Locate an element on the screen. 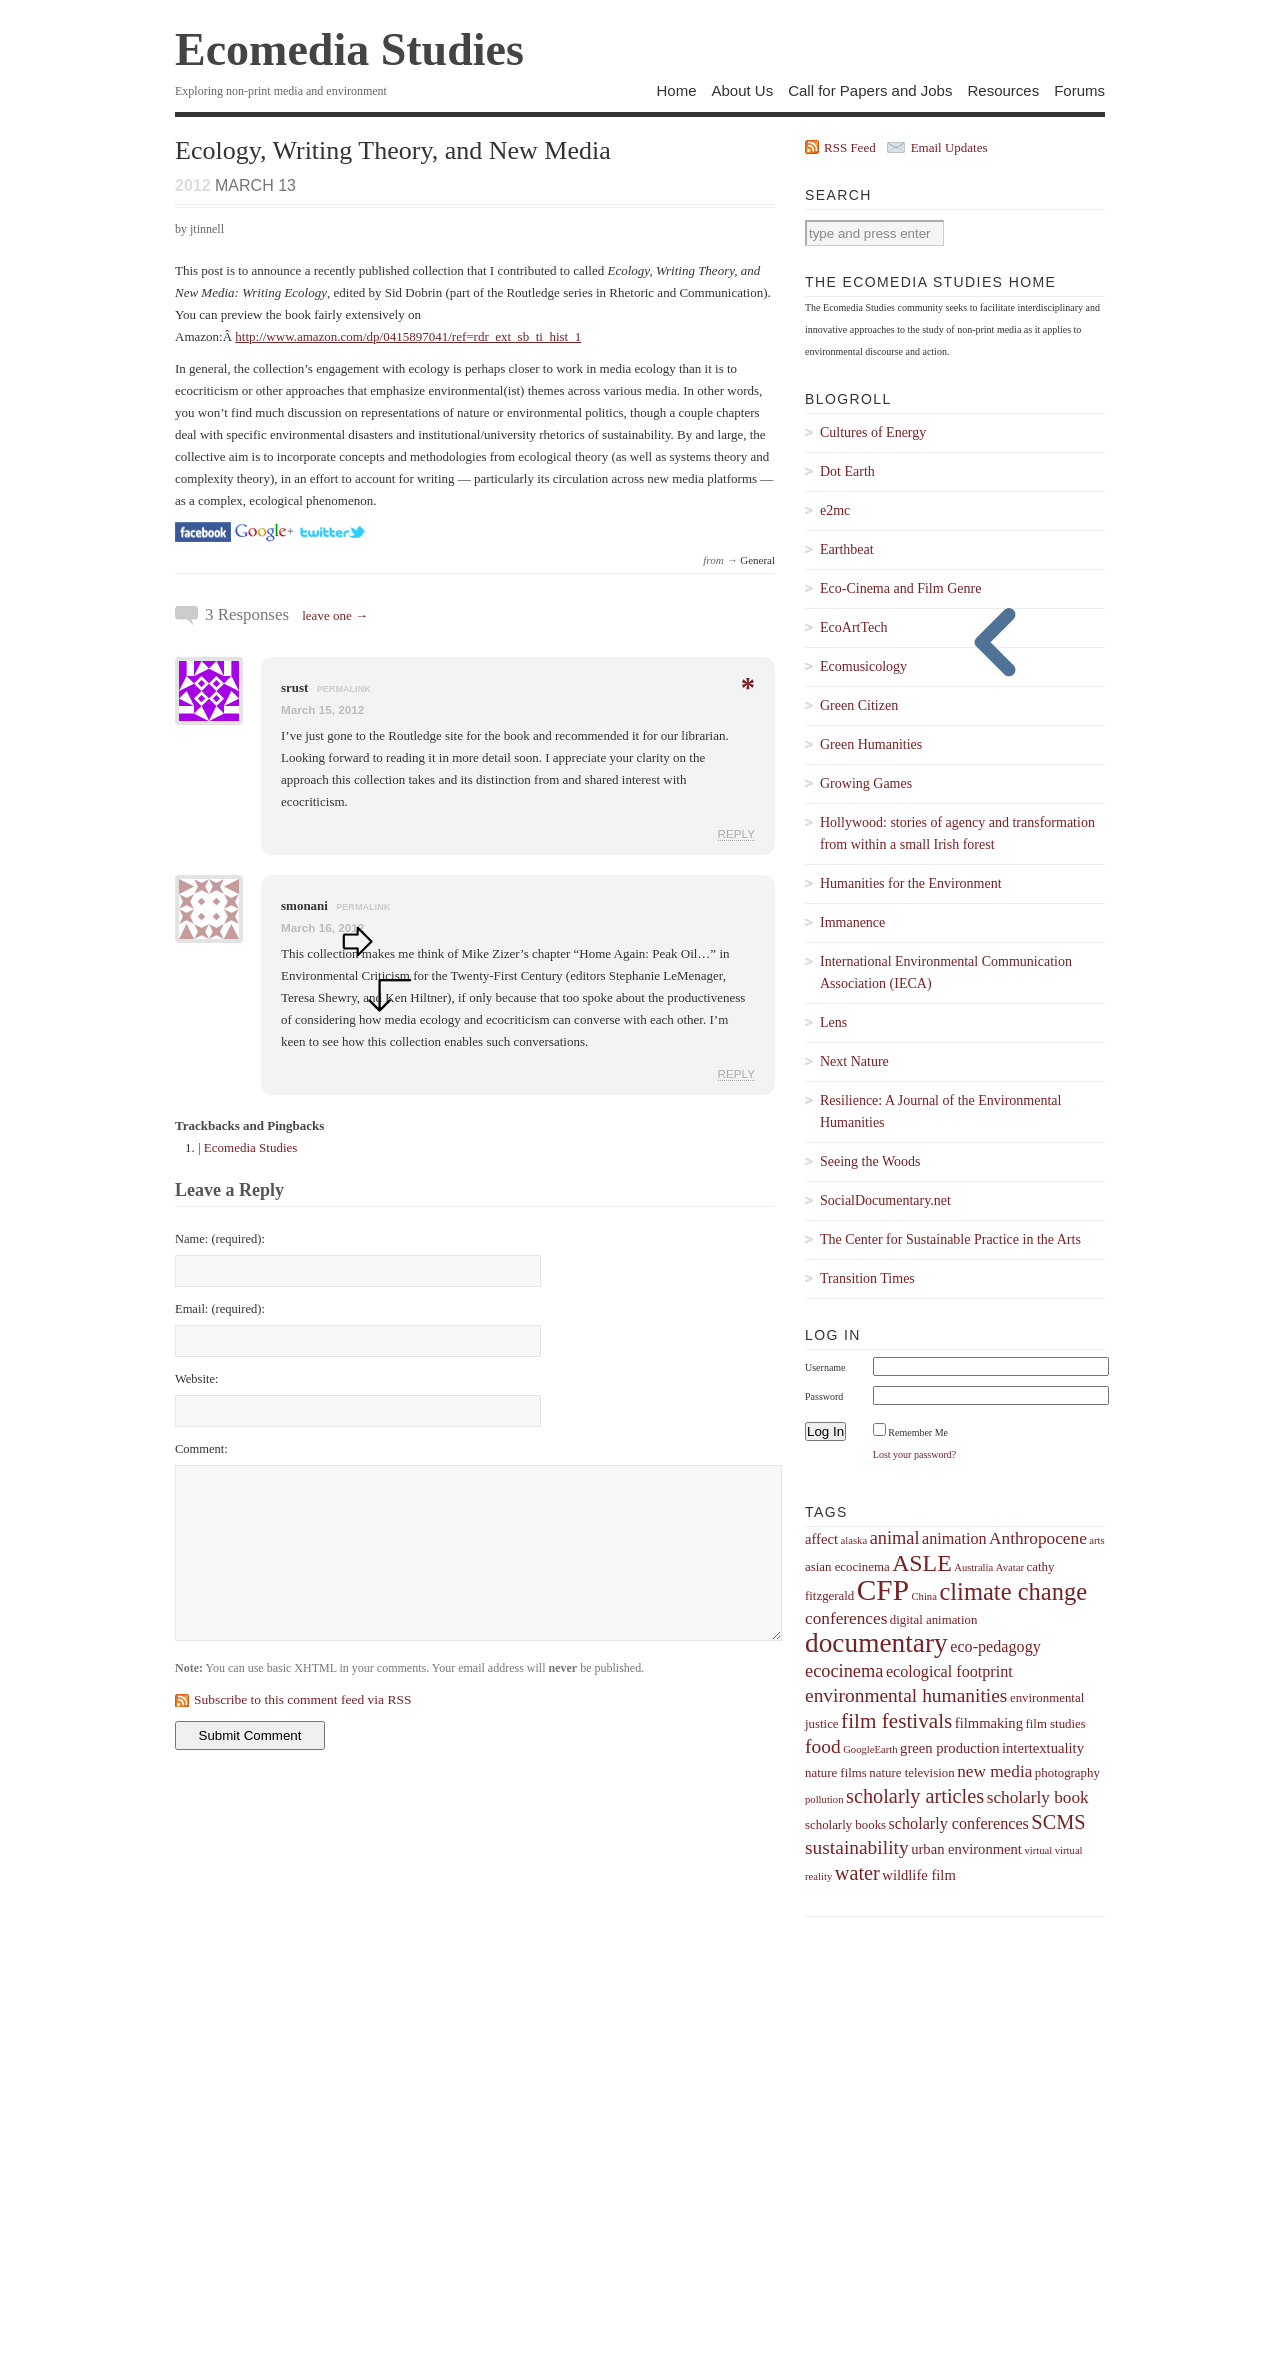  navigate to the next item or step is located at coordinates (356, 941).